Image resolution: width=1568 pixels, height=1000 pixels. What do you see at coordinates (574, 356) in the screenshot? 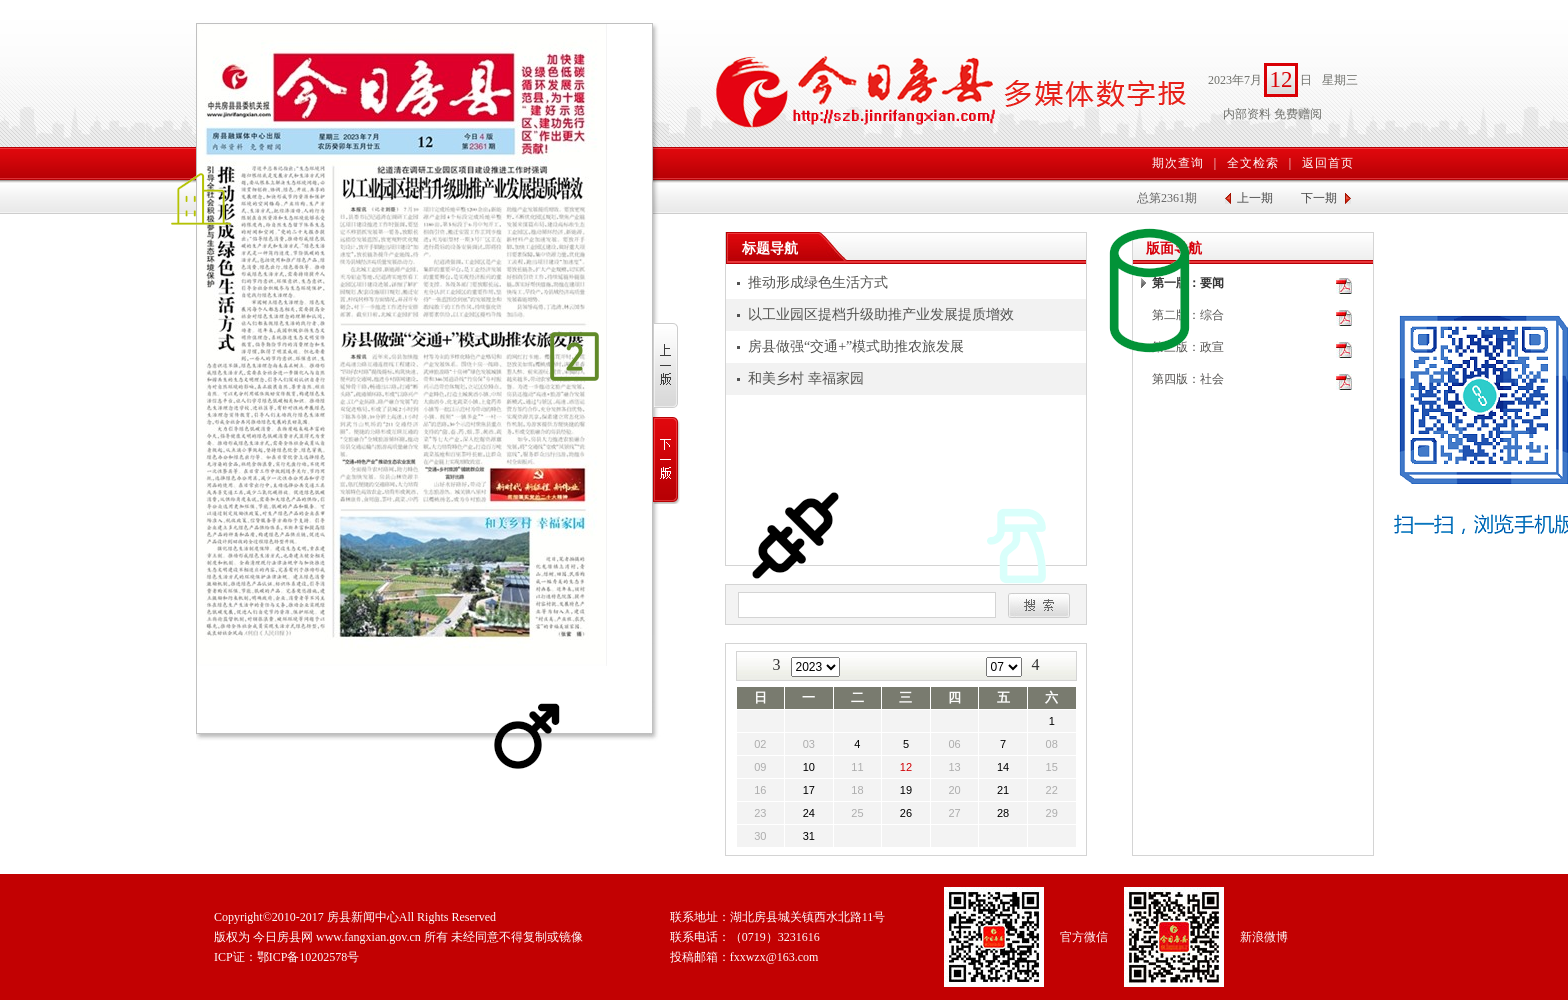
I see `select option number two` at bounding box center [574, 356].